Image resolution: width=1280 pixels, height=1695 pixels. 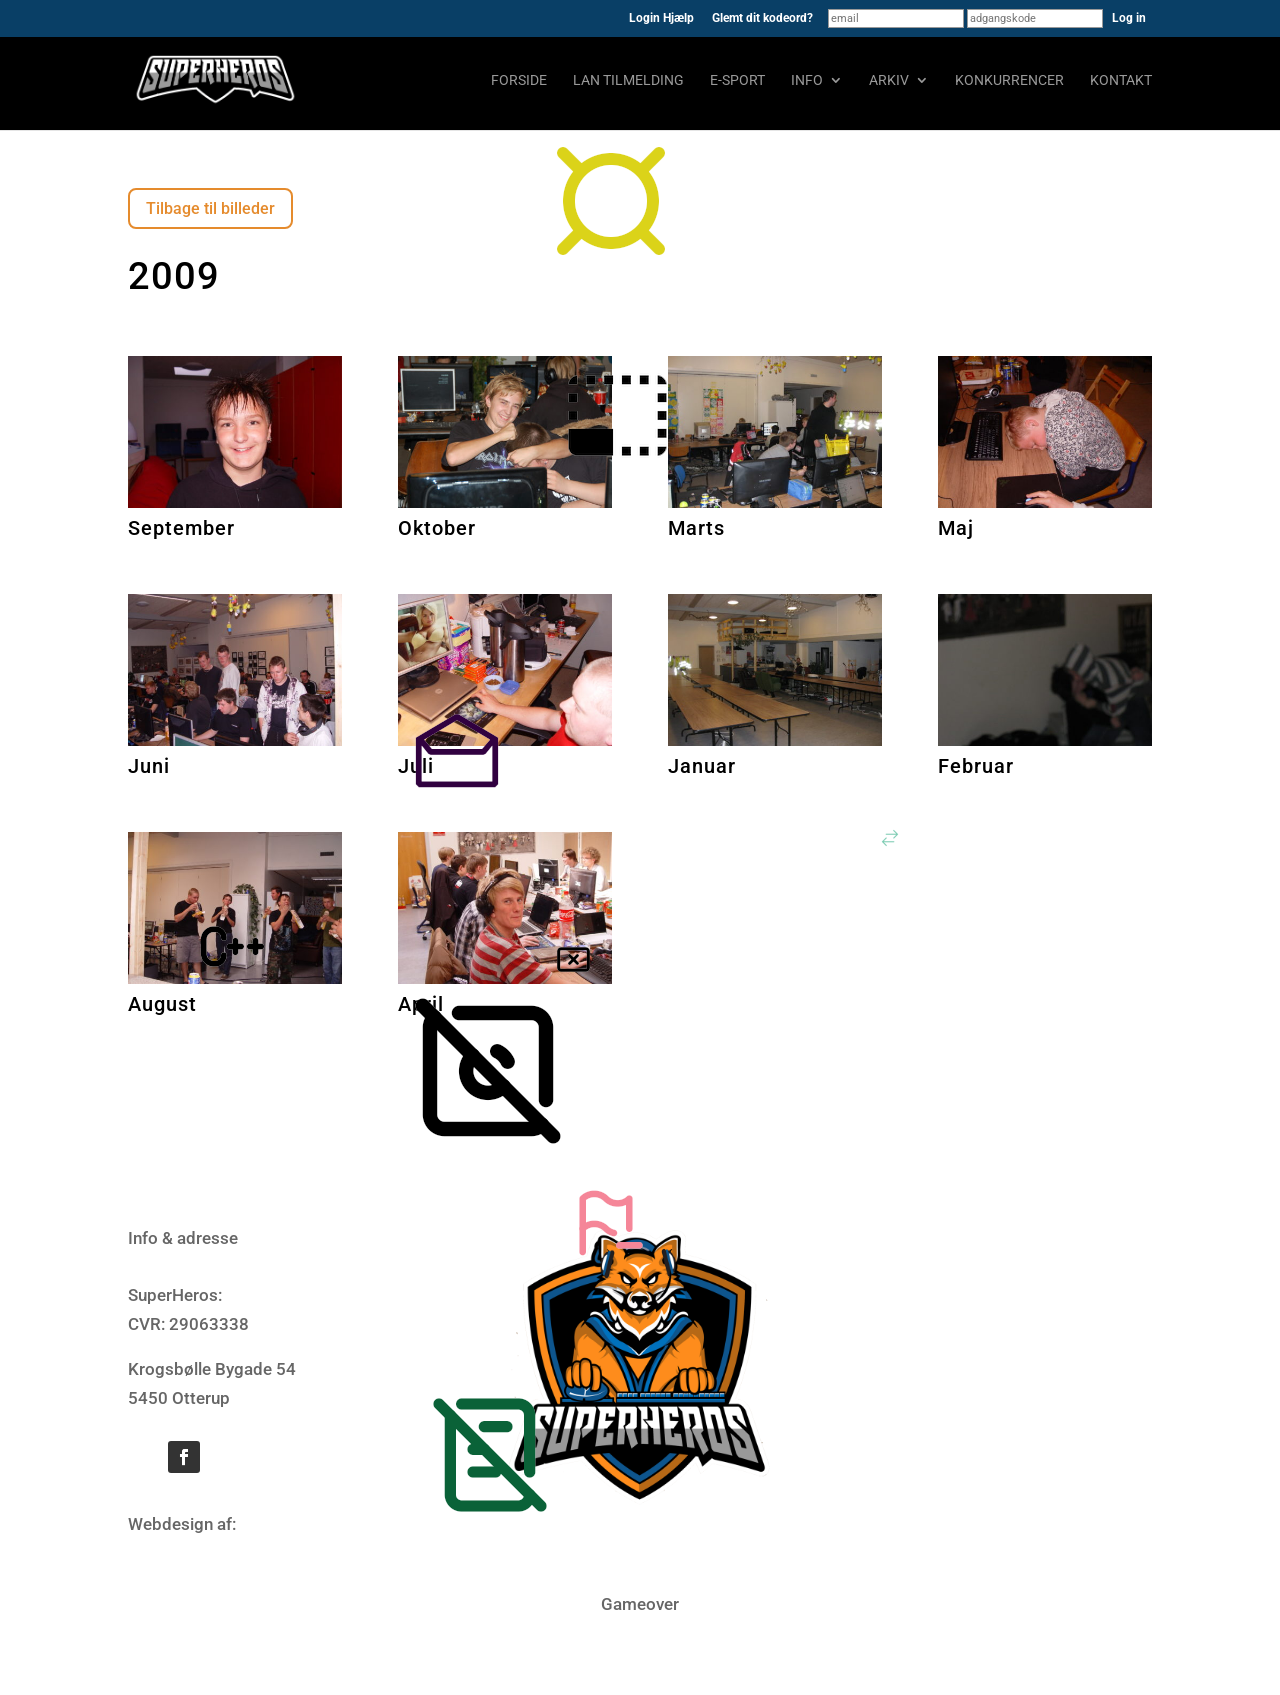 I want to click on indicates a C++ programming language file or project, so click(x=232, y=946).